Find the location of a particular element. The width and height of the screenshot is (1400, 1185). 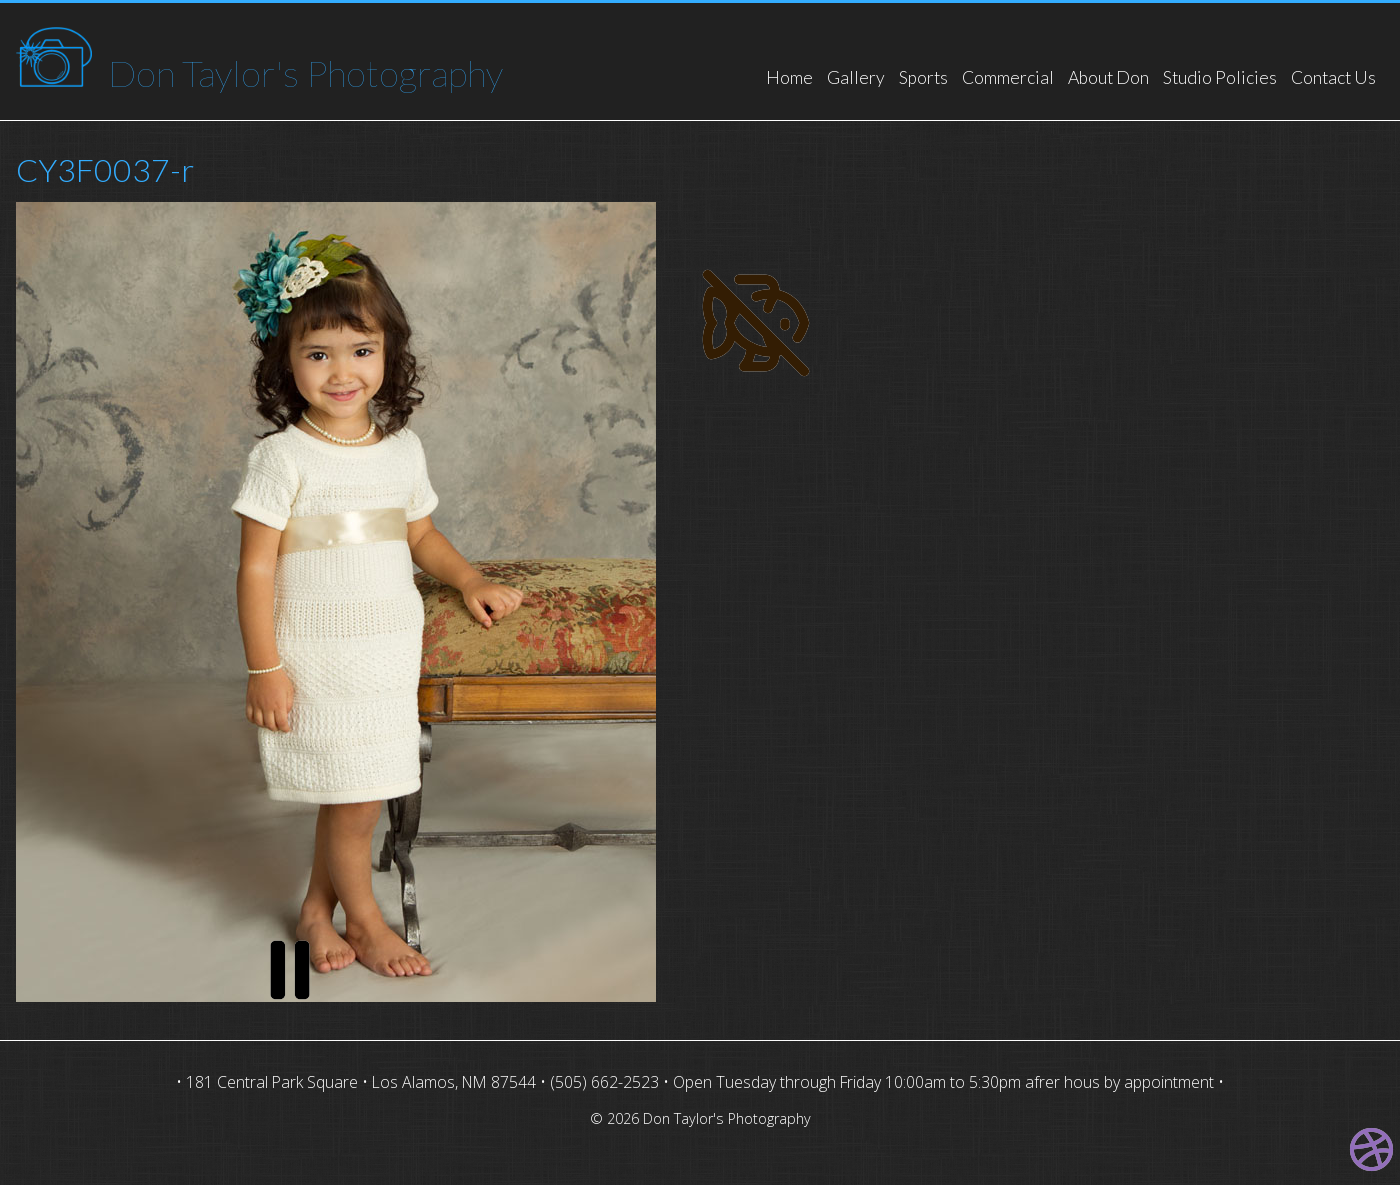

open dribbble profile or portfolio is located at coordinates (1371, 1149).